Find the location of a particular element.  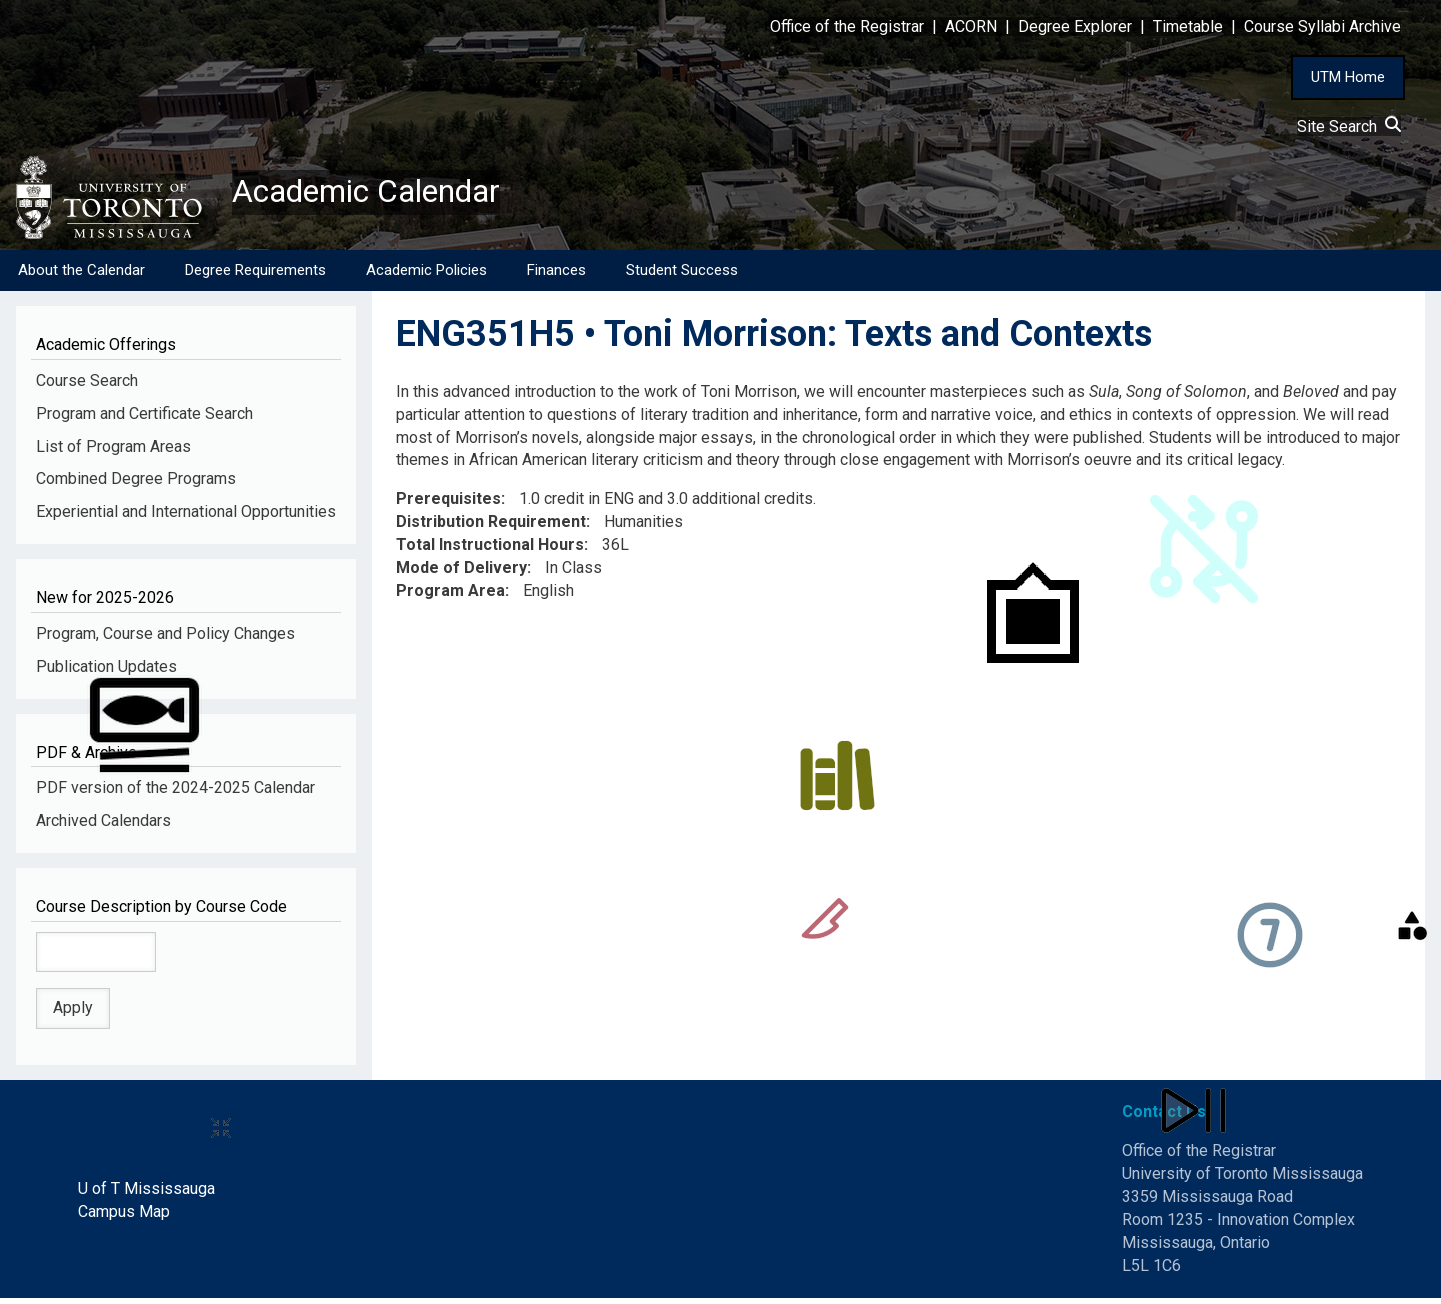

slice or cut selected content is located at coordinates (825, 919).